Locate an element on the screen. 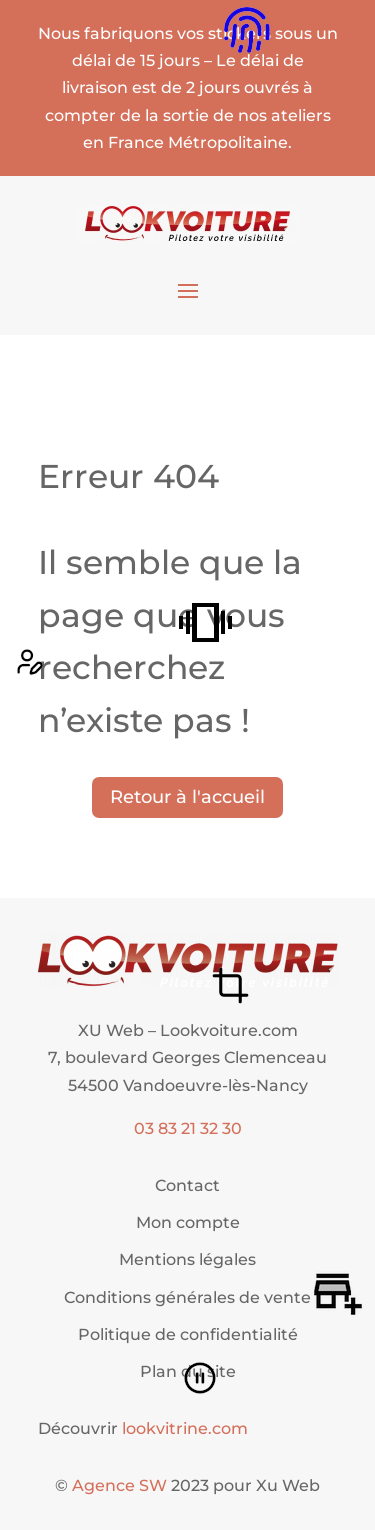 The height and width of the screenshot is (1530, 375). edit your profile is located at coordinates (29, 661).